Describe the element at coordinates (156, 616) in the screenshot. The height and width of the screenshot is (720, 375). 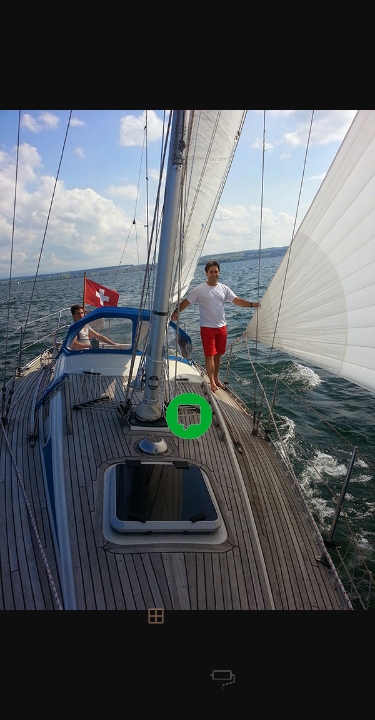
I see `switch to grid view` at that location.